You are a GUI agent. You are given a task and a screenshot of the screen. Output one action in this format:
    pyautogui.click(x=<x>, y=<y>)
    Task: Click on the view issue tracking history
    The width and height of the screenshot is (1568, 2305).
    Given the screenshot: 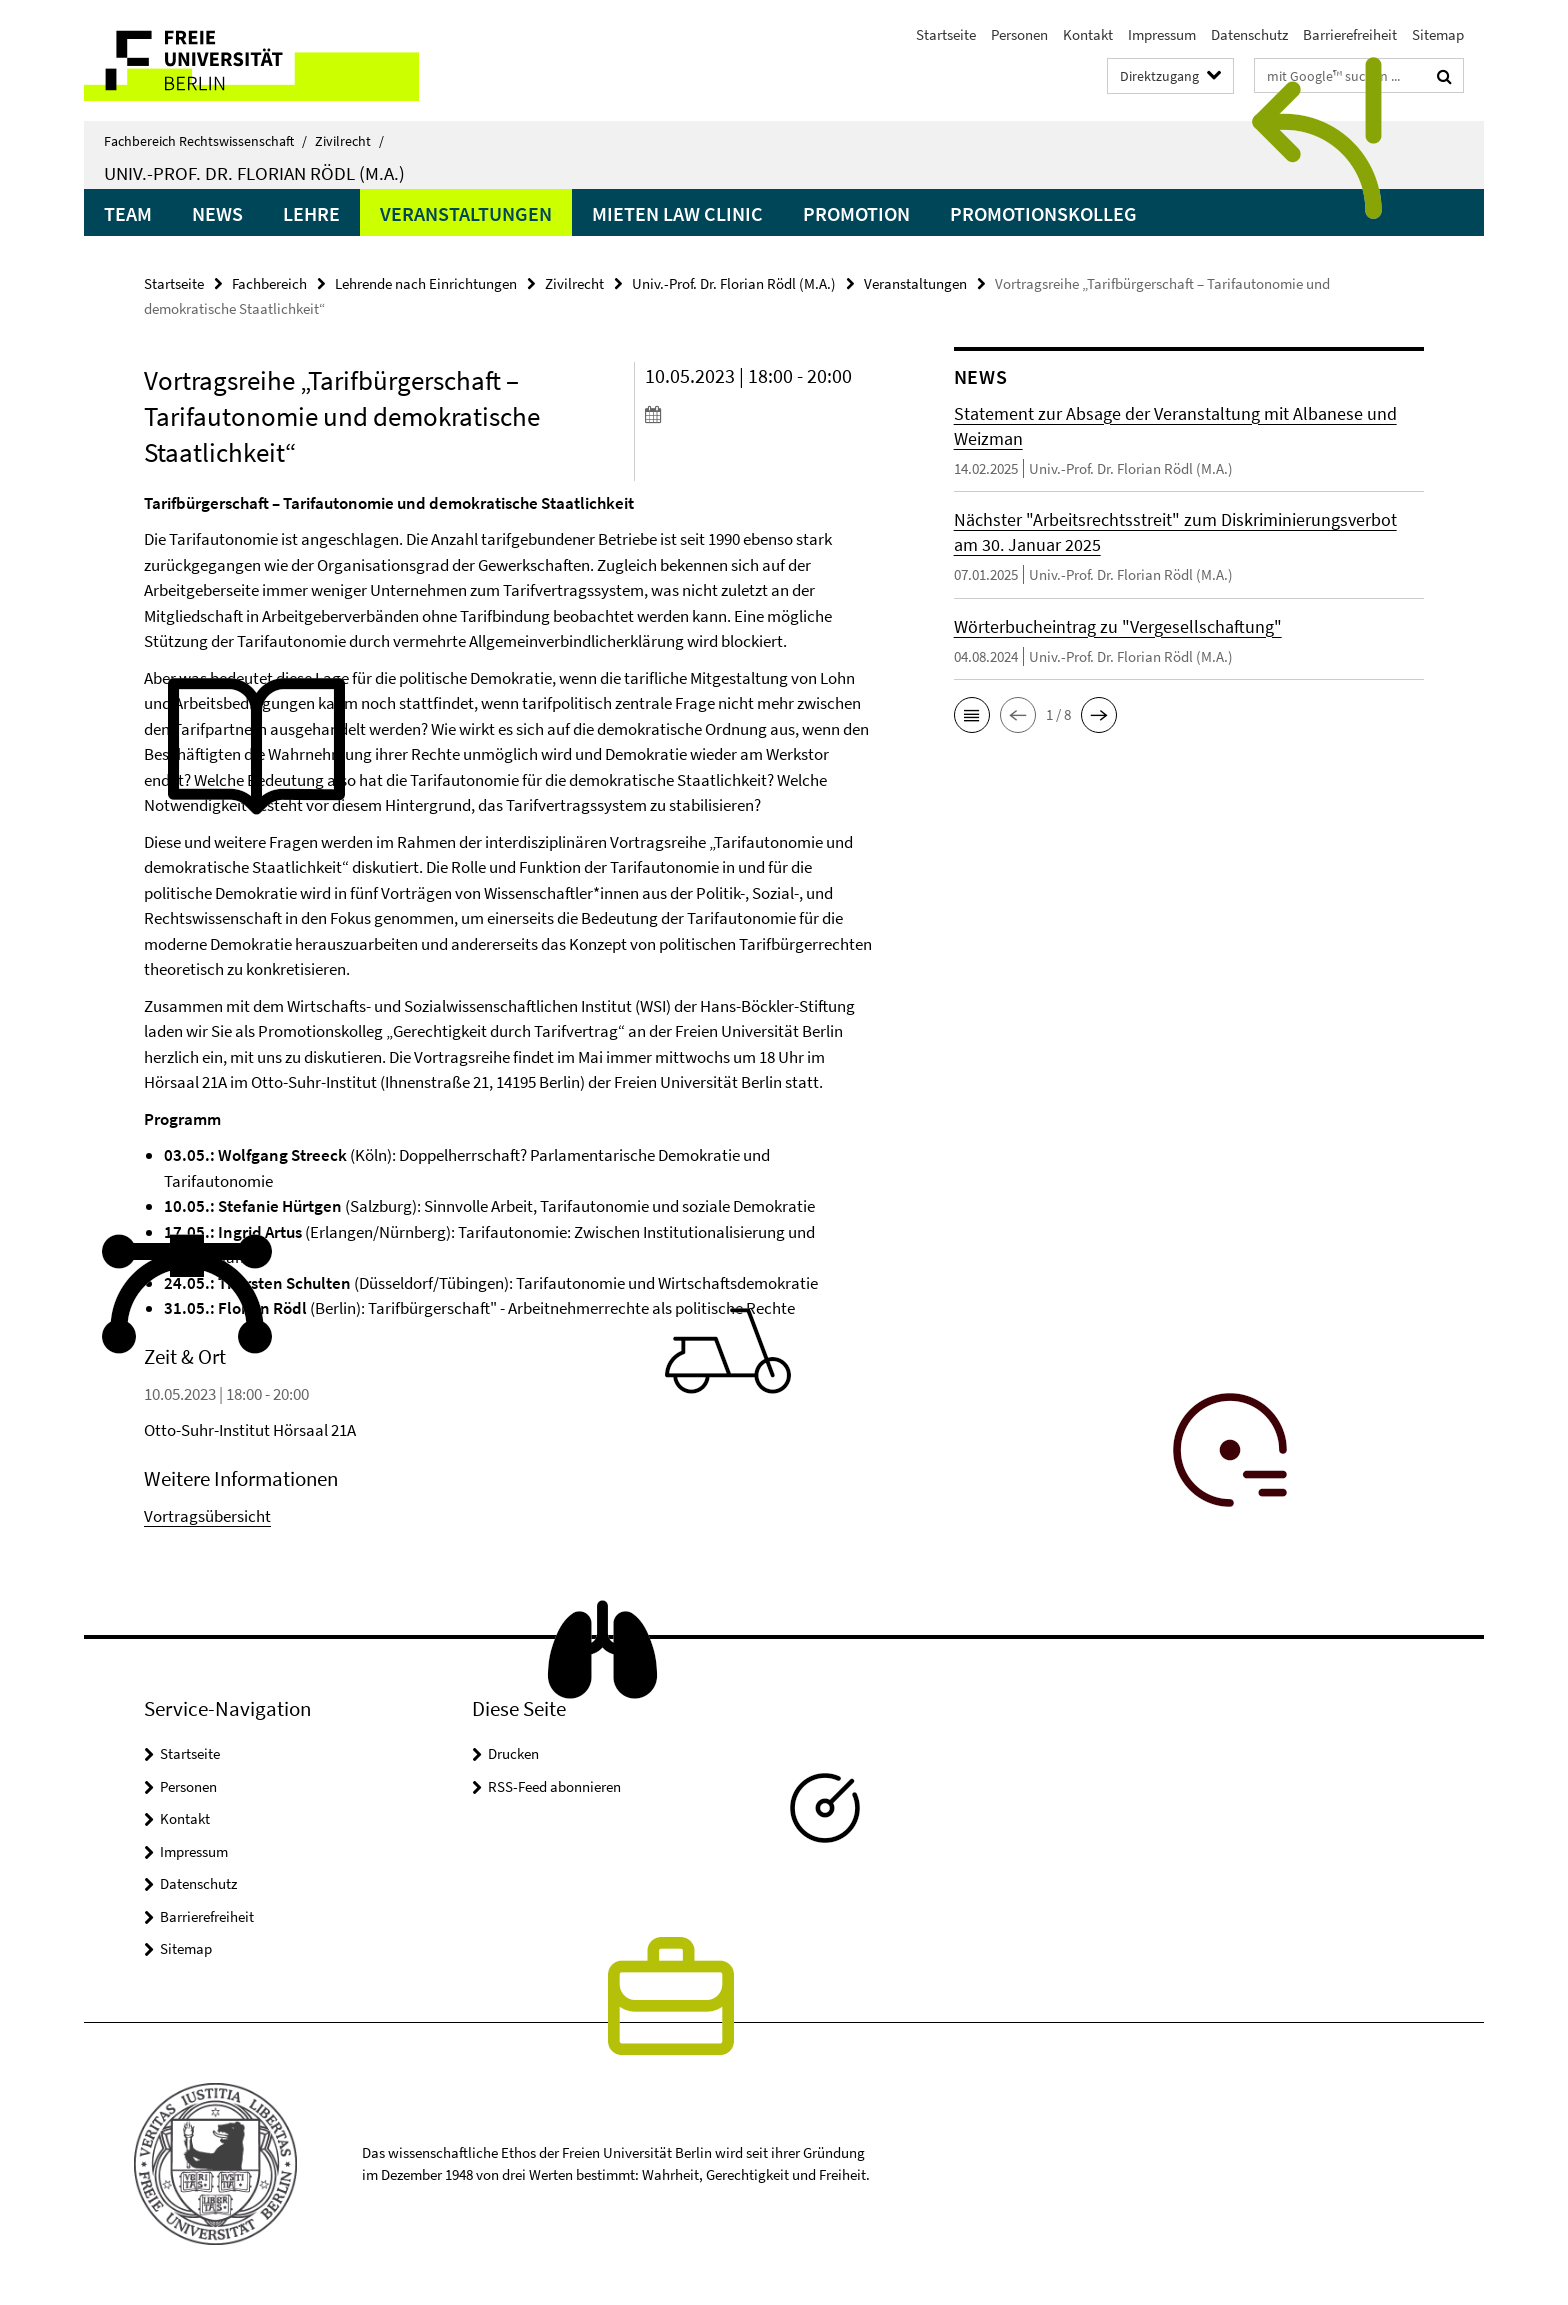 What is the action you would take?
    pyautogui.click(x=1230, y=1450)
    